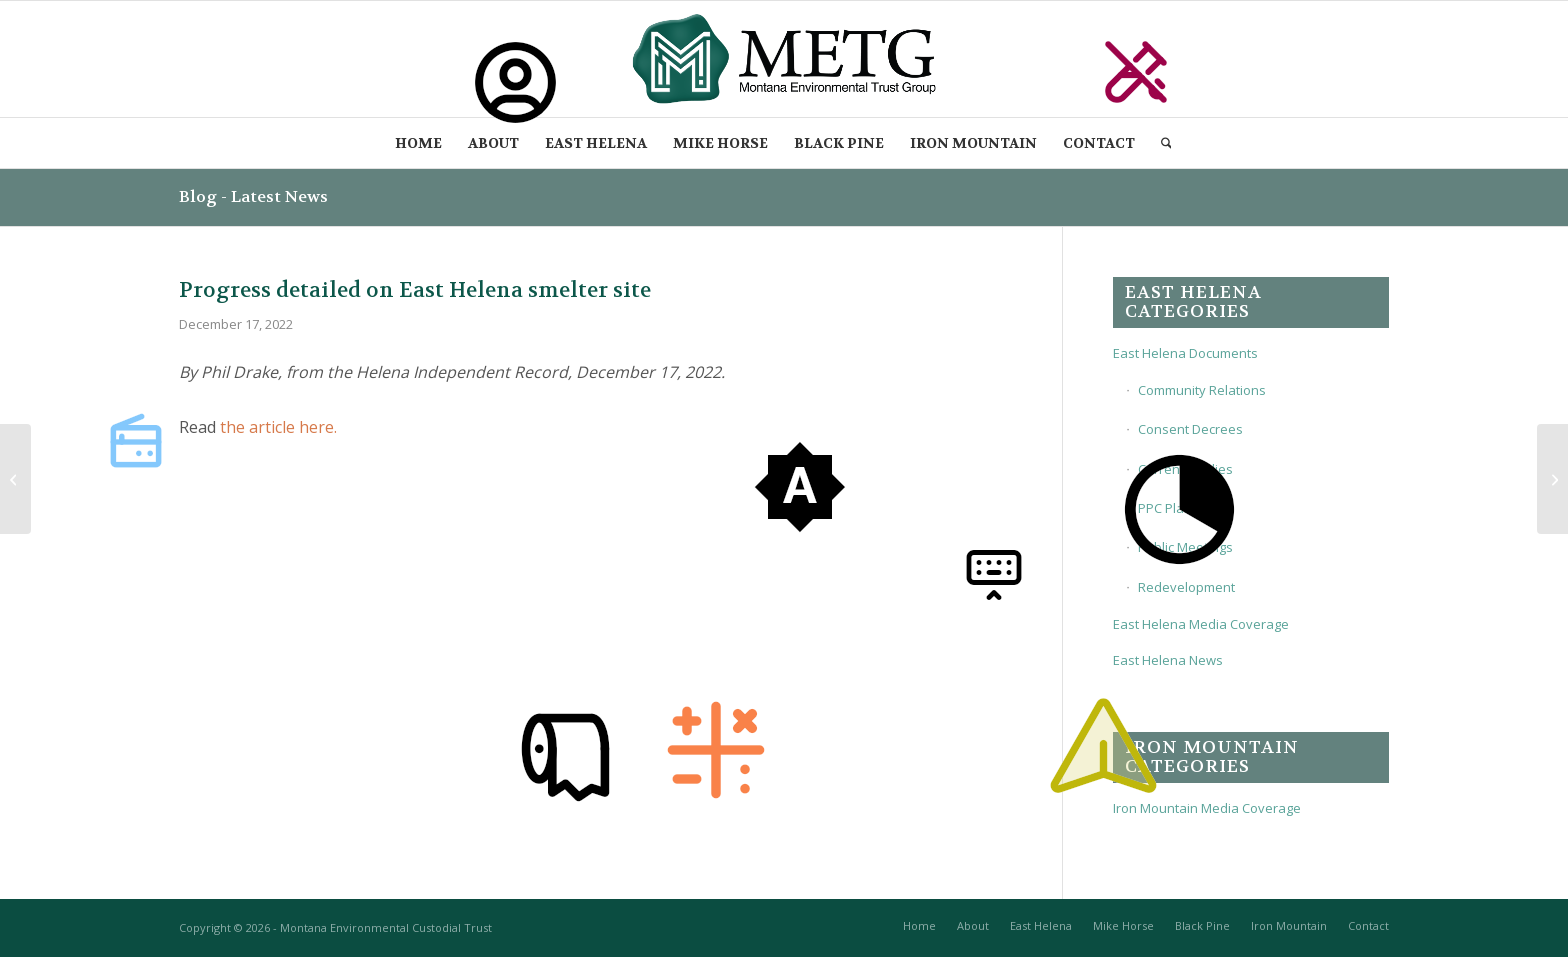  What do you see at coordinates (716, 750) in the screenshot?
I see `open calculator or math tools` at bounding box center [716, 750].